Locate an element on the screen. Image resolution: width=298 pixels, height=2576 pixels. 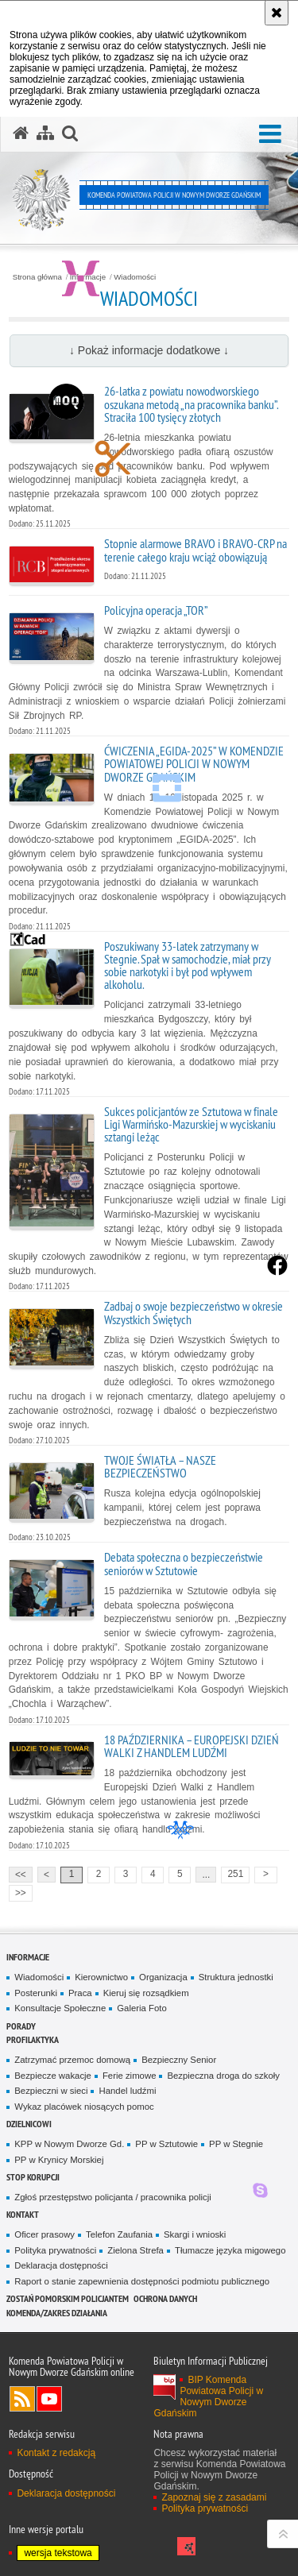
mixpanel logo is located at coordinates (80, 278).